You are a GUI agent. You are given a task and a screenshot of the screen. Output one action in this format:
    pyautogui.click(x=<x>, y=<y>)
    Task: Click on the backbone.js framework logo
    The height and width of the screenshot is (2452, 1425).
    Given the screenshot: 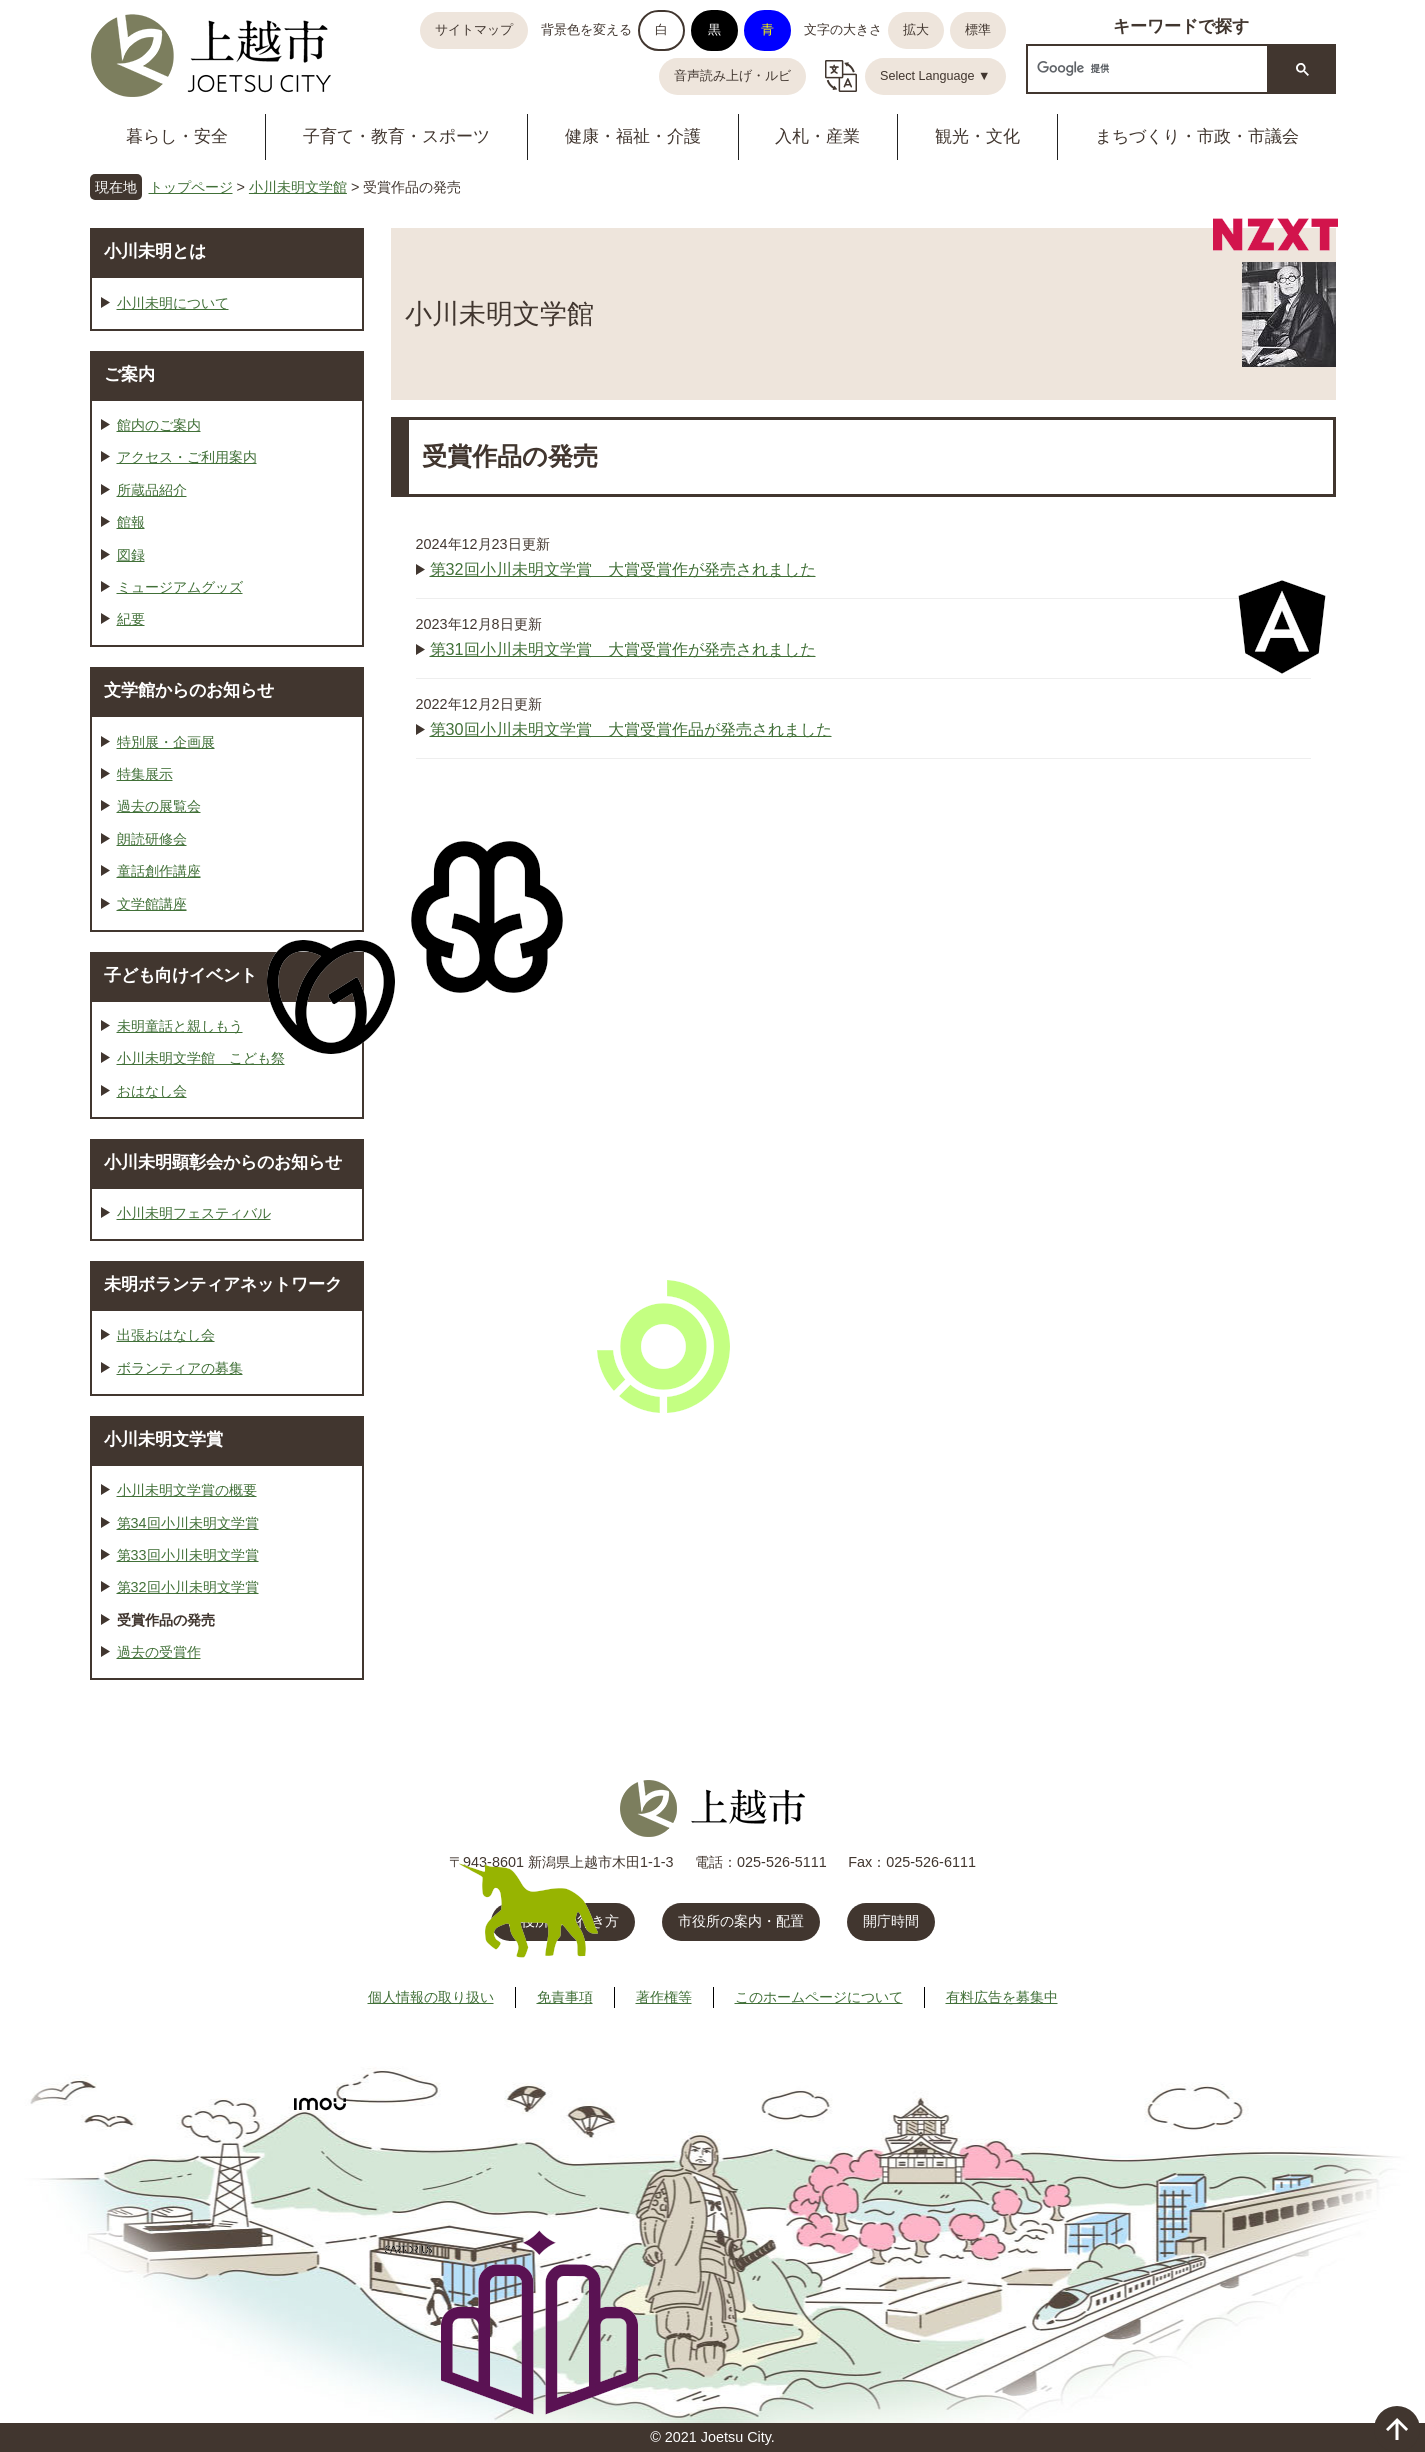 What is the action you would take?
    pyautogui.click(x=539, y=2322)
    